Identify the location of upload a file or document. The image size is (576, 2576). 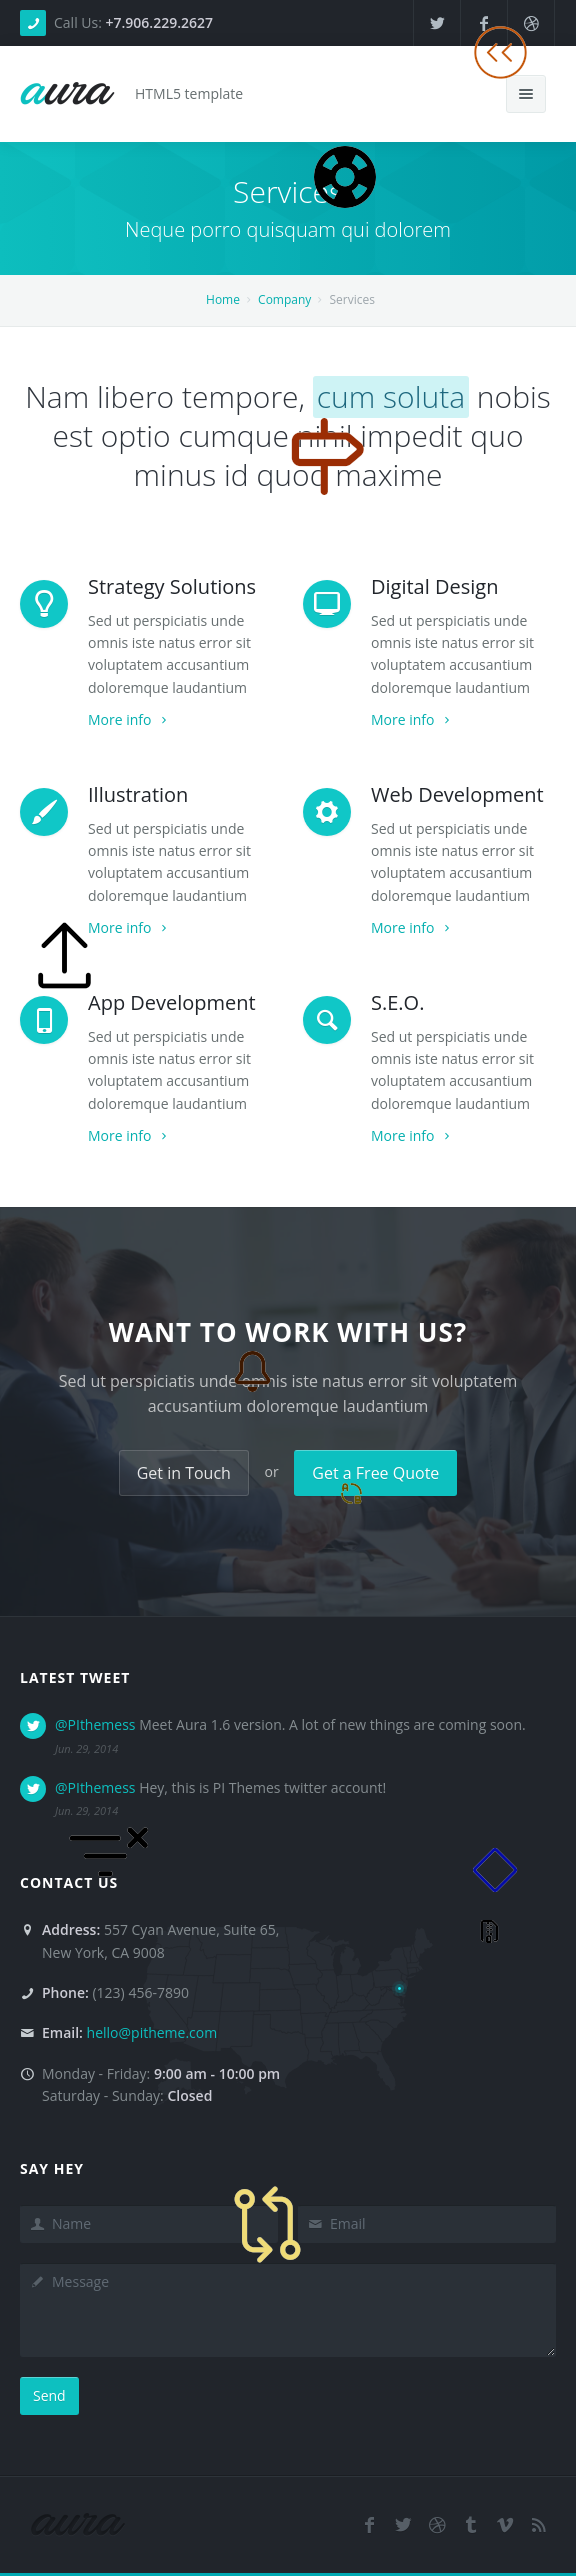
(64, 955).